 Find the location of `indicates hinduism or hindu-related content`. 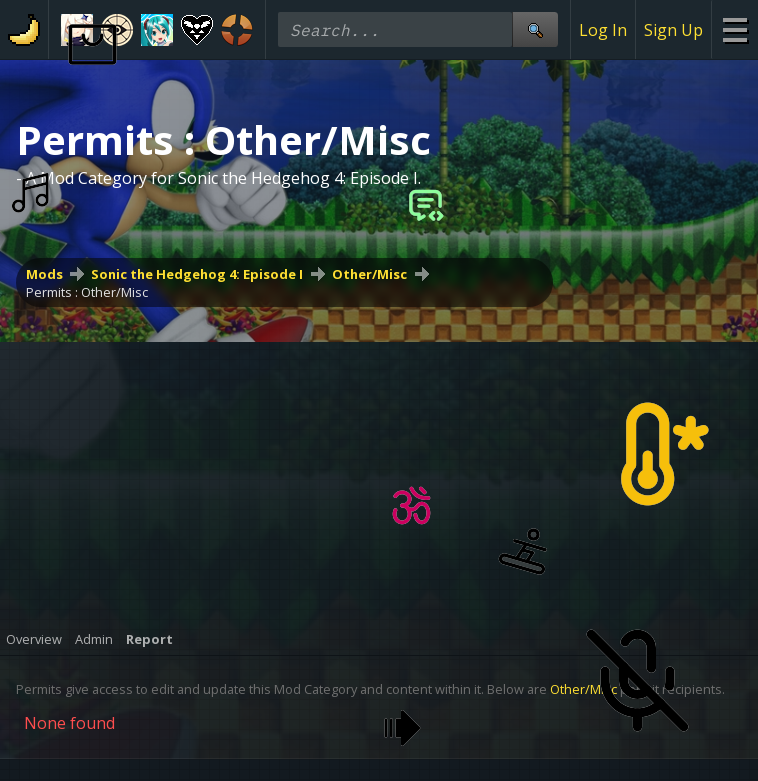

indicates hinduism or hindu-related content is located at coordinates (411, 505).